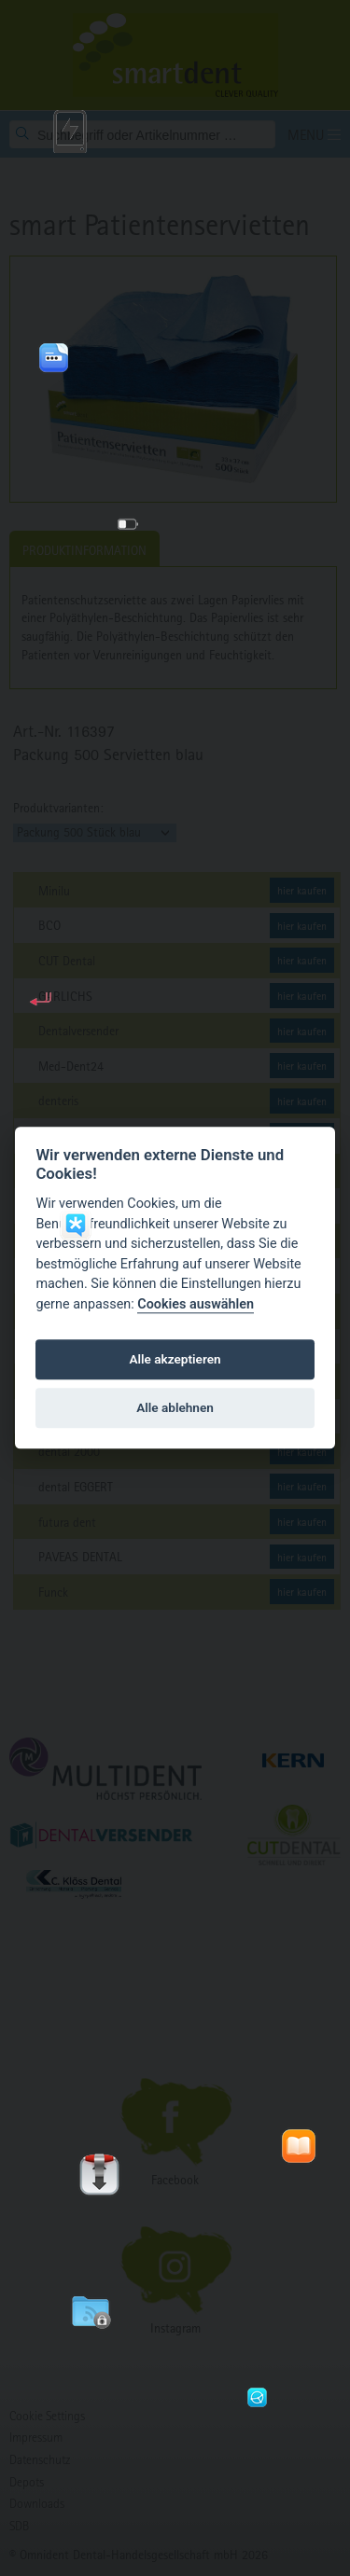  What do you see at coordinates (99, 2175) in the screenshot?
I see `open transmission torrent client` at bounding box center [99, 2175].